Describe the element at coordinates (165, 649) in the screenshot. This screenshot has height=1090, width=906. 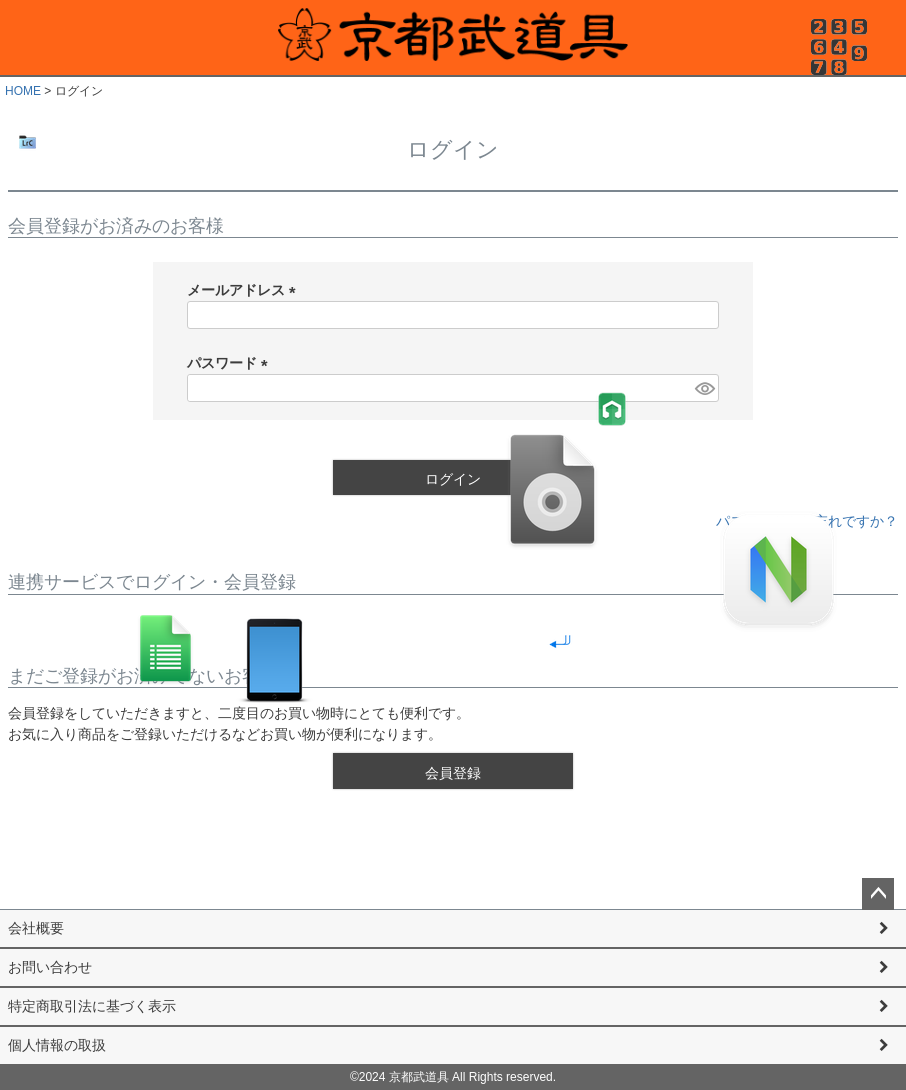
I see `google forms file or document` at that location.